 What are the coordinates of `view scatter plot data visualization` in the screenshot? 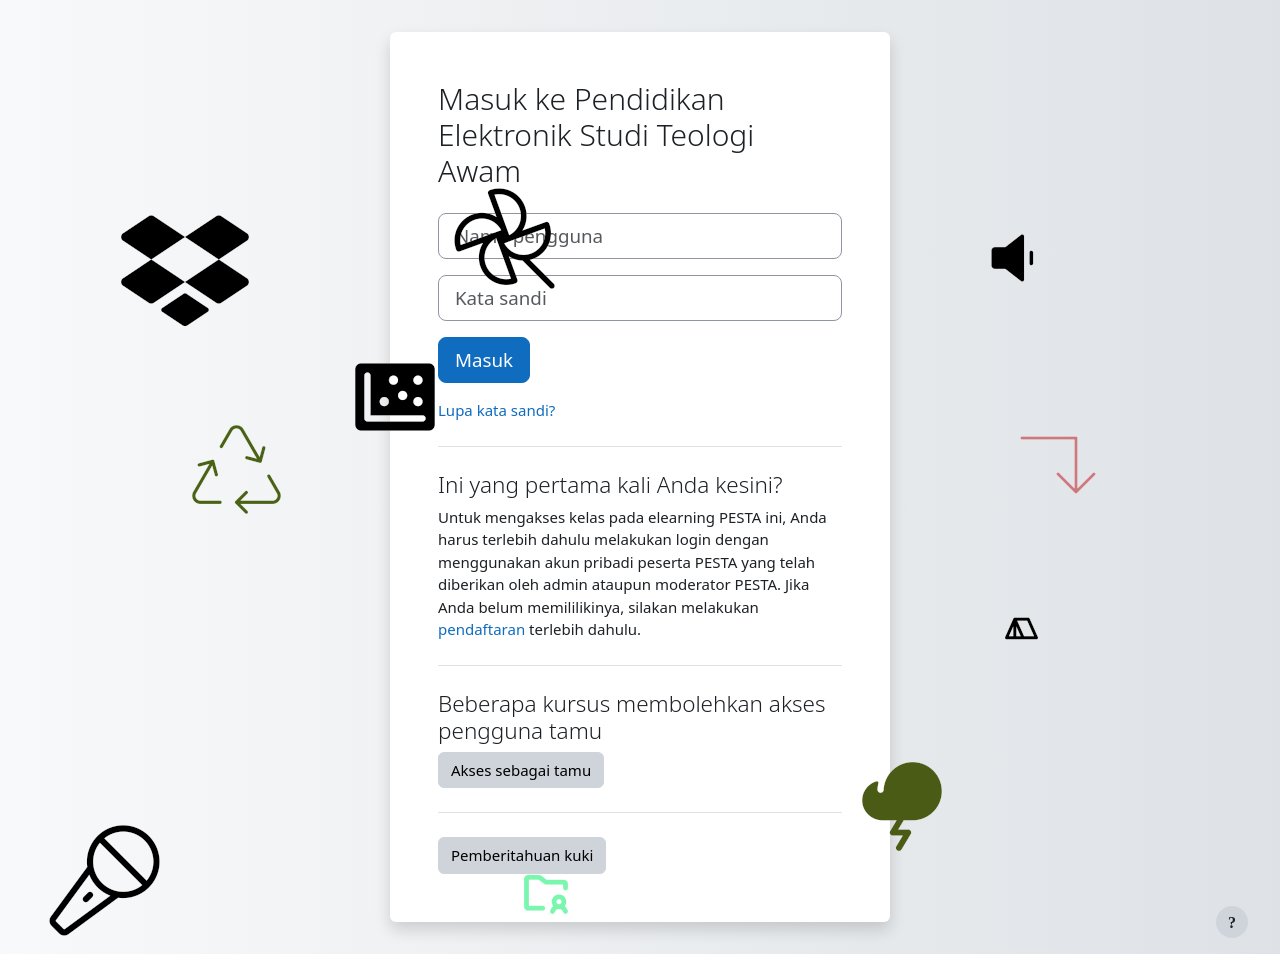 It's located at (395, 397).